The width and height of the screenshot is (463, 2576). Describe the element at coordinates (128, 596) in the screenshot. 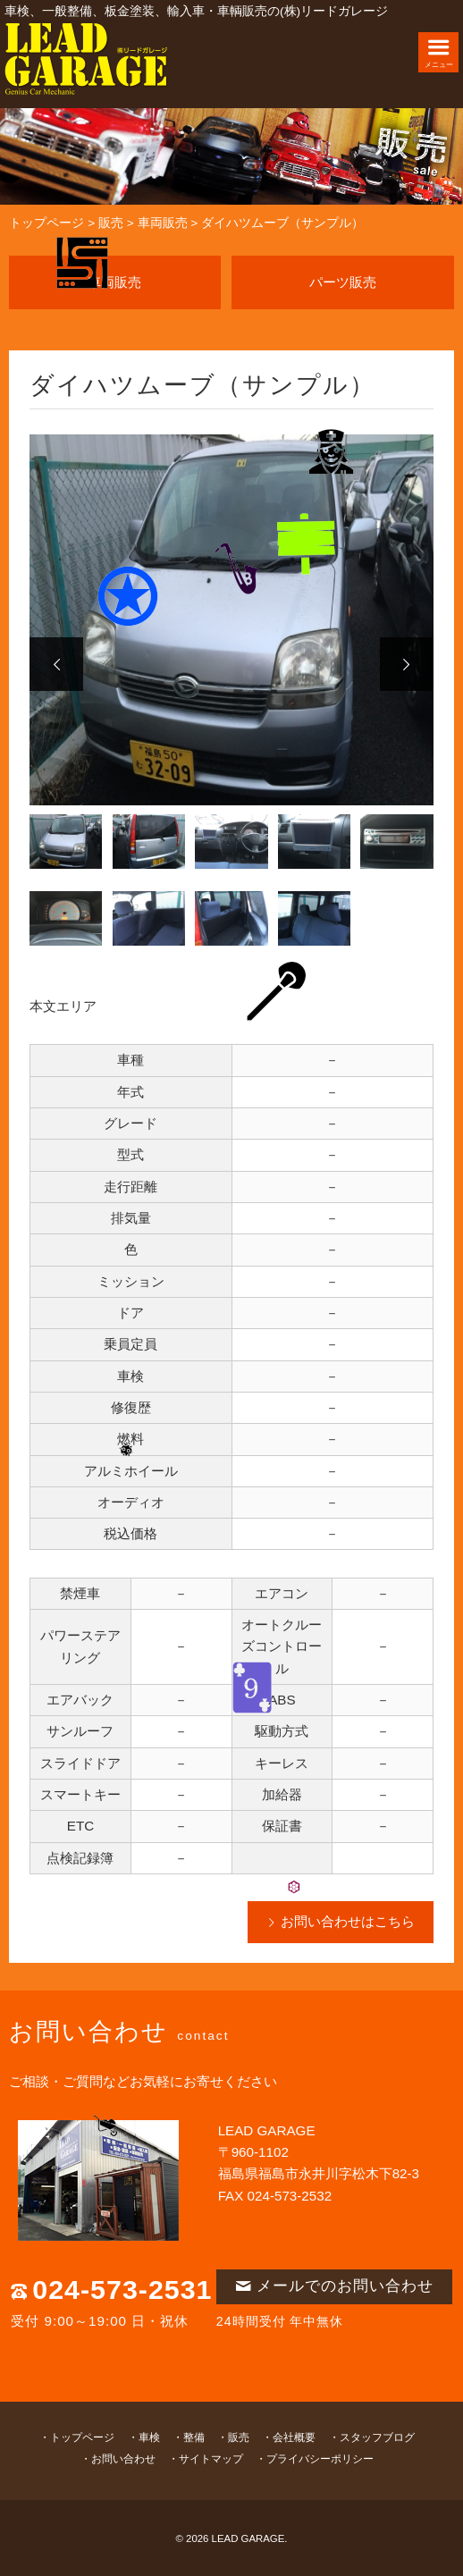

I see `indicates allied or friendly faction status` at that location.